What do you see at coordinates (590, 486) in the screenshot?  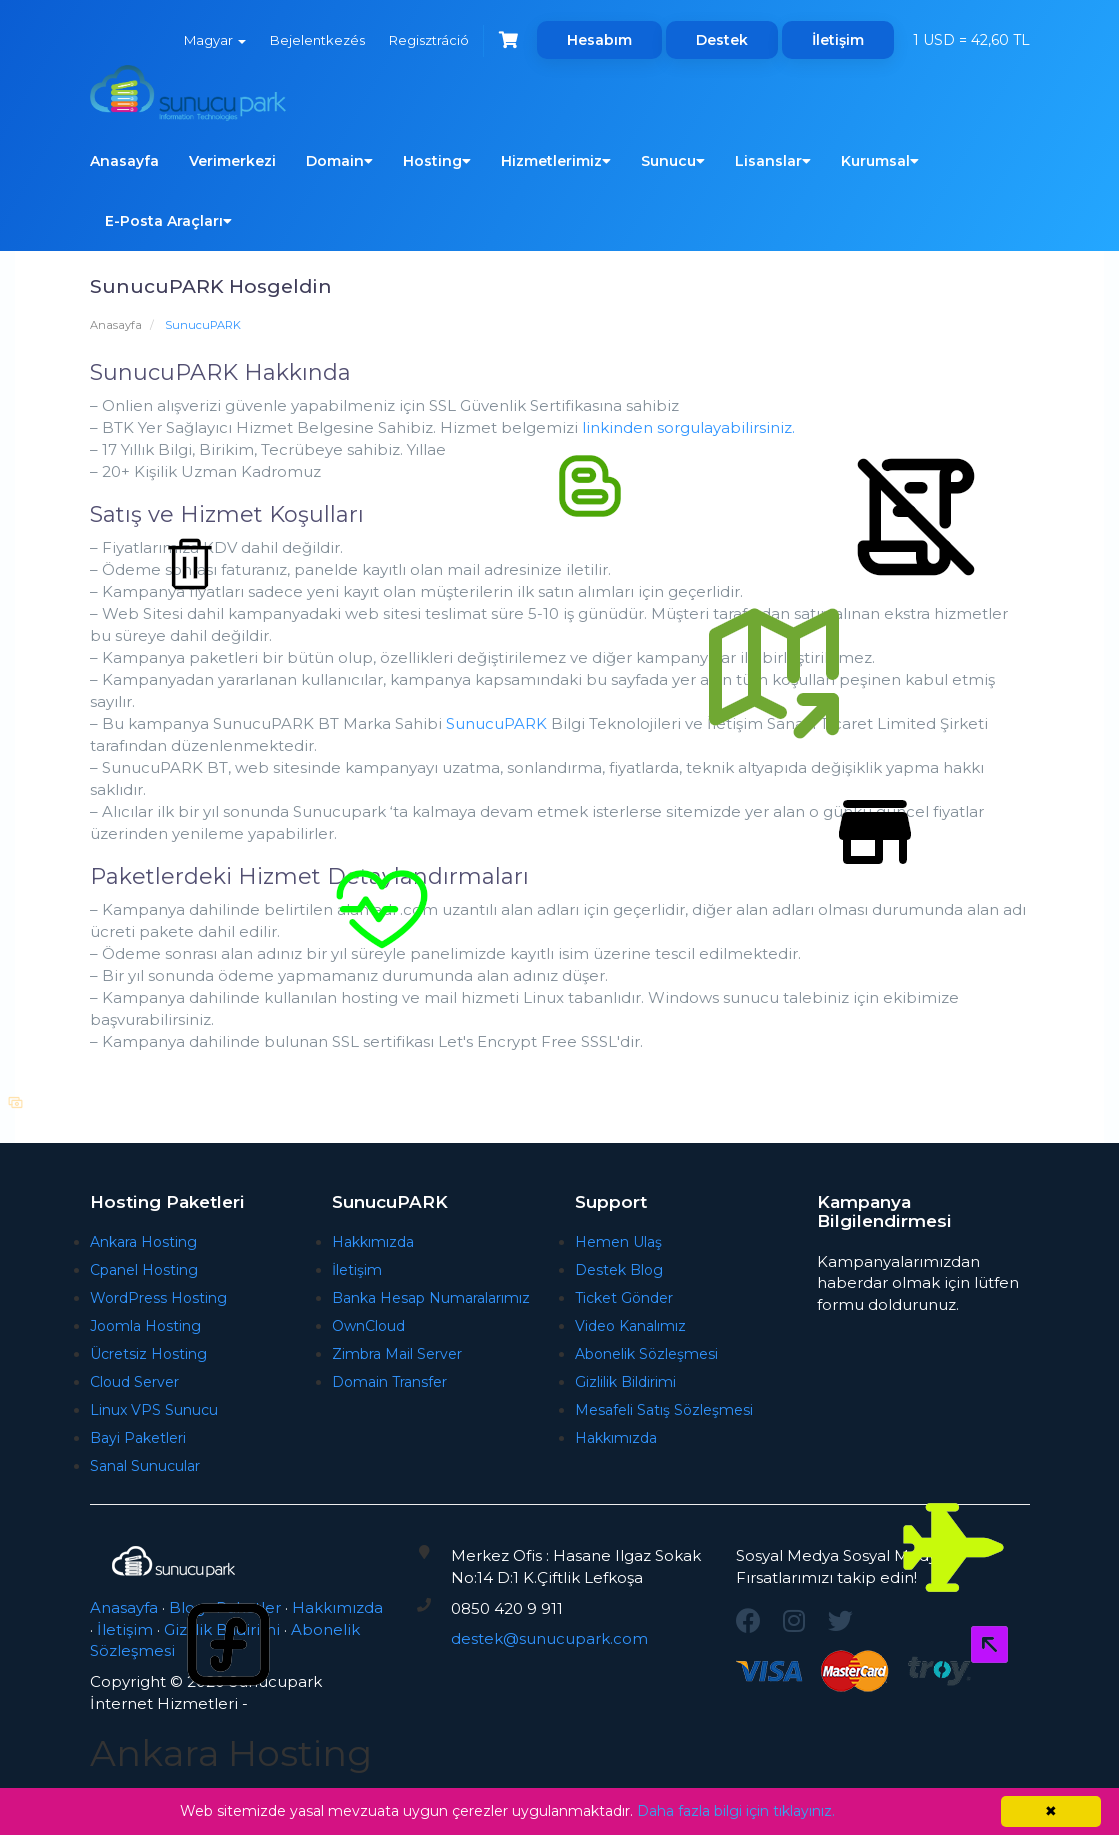 I see `open blogger app` at bounding box center [590, 486].